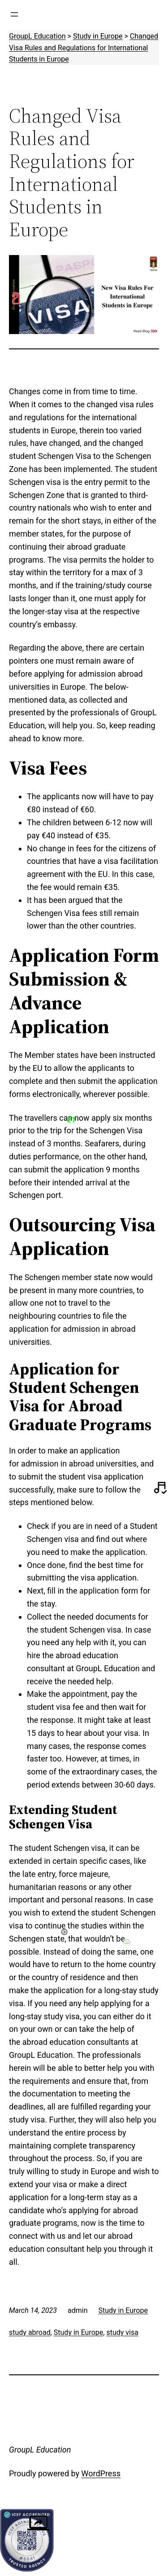 The height and width of the screenshot is (2576, 168). I want to click on indicates item number 27 in a list or sequence, so click(71, 1120).